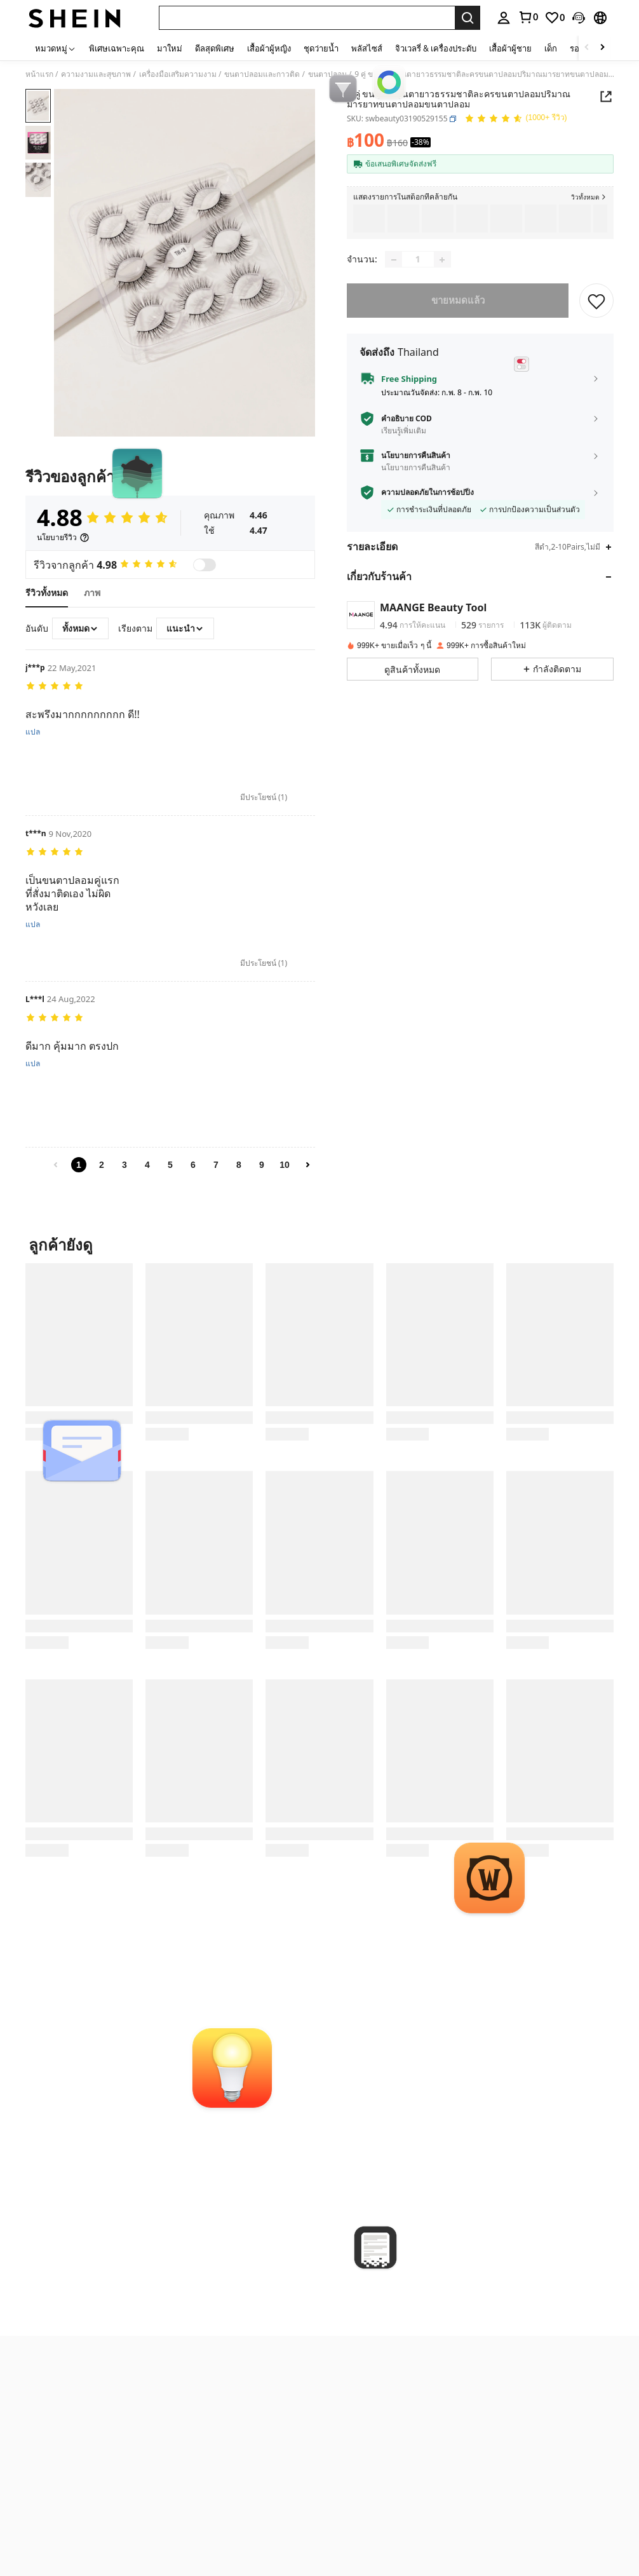 Image resolution: width=639 pixels, height=2576 pixels. I want to click on open email application, so click(82, 1451).